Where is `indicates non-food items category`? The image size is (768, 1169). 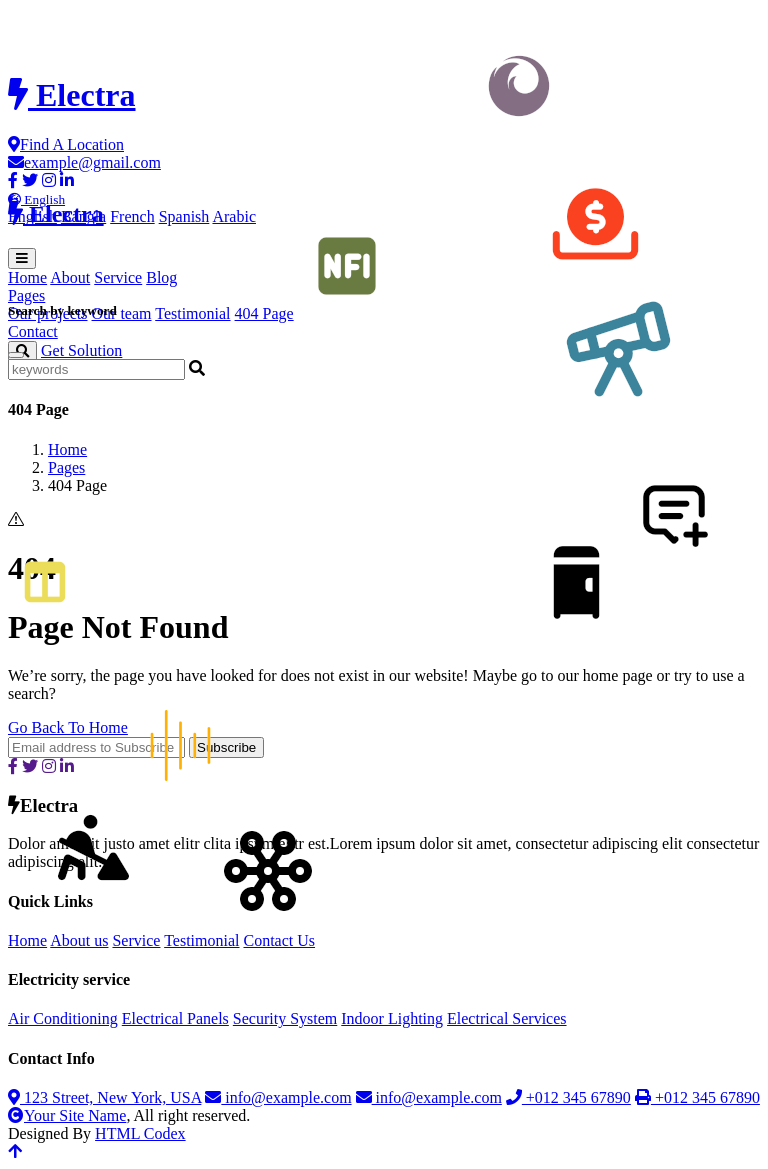
indicates non-food items category is located at coordinates (347, 266).